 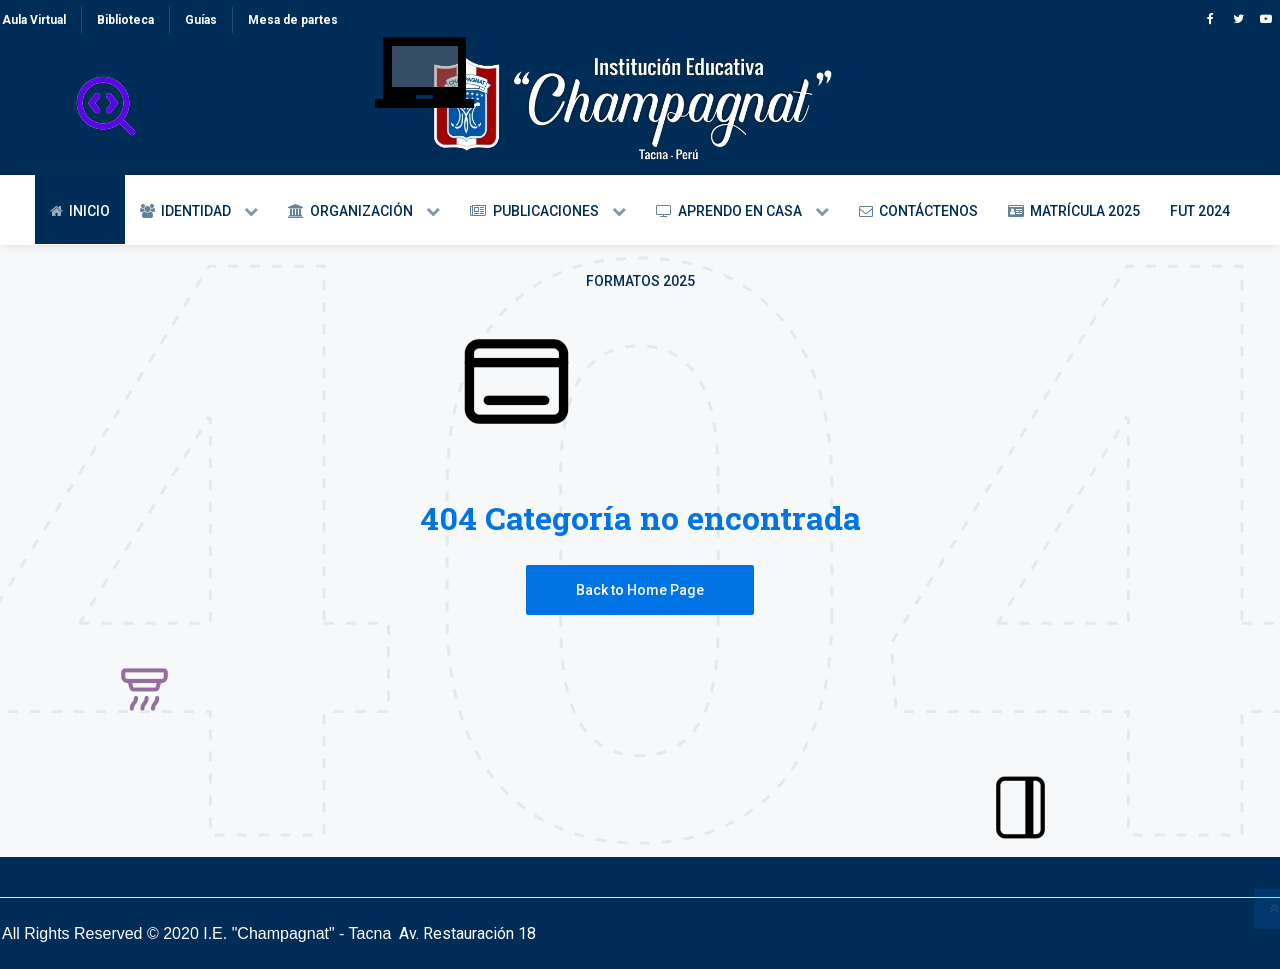 What do you see at coordinates (1020, 807) in the screenshot?
I see `open your journal or diary` at bounding box center [1020, 807].